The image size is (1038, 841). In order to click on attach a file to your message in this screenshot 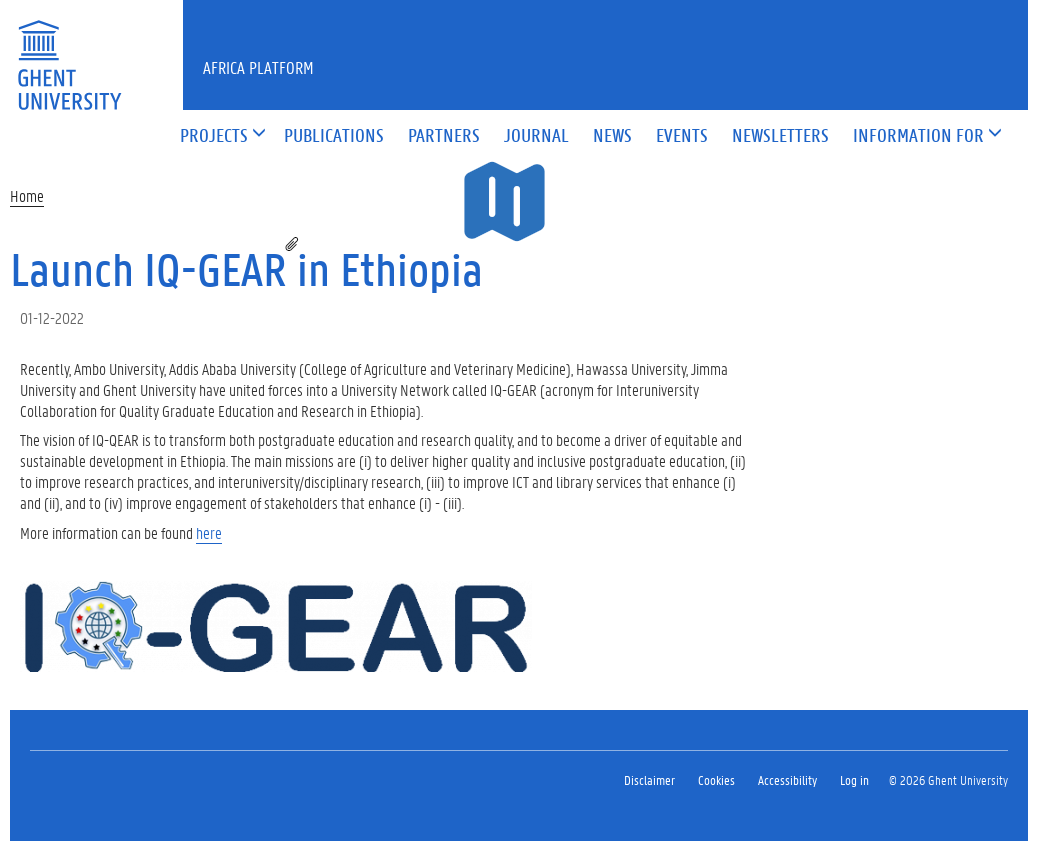, I will do `click(292, 244)`.